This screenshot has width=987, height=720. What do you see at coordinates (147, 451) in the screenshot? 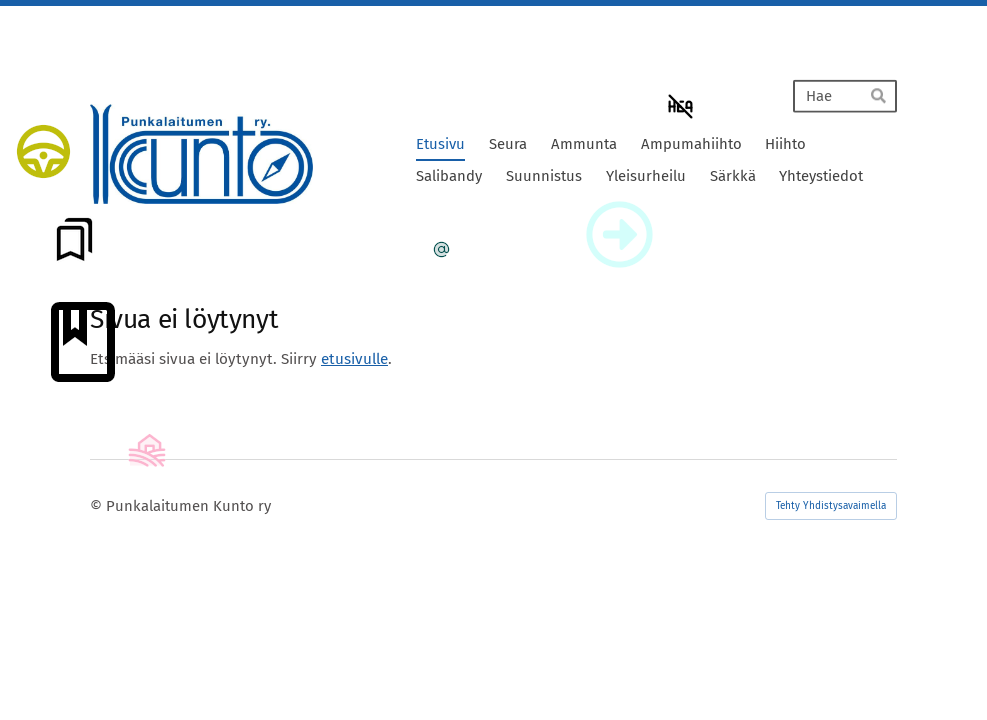
I see `access farm or agricultural settings` at bounding box center [147, 451].